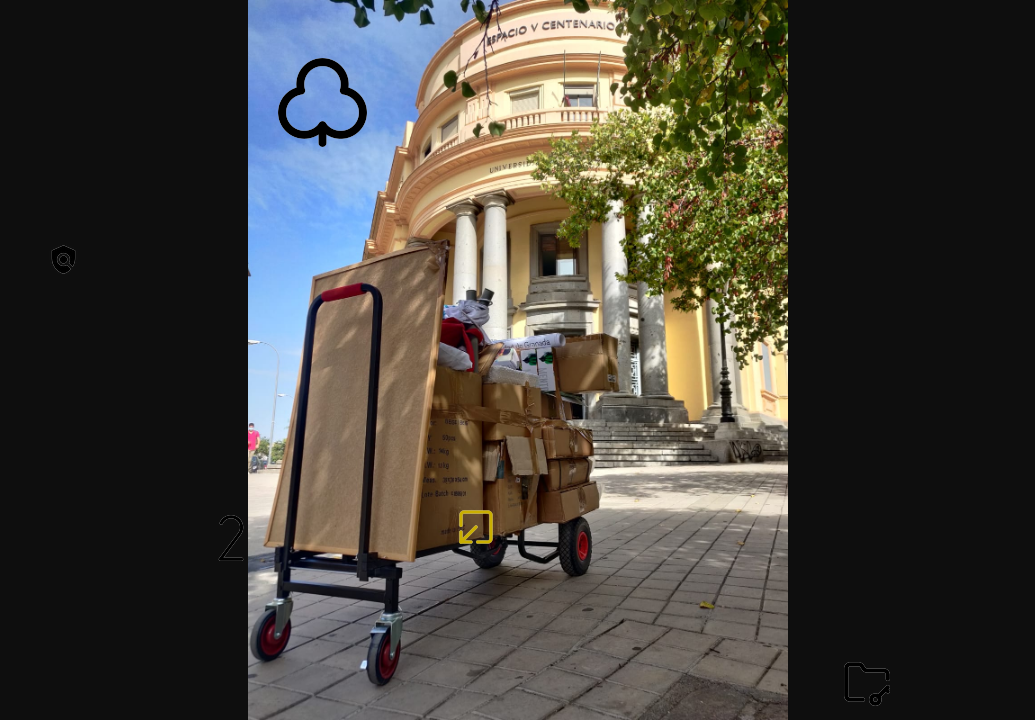 The width and height of the screenshot is (1035, 720). I want to click on playing card suit symbol for clubs, so click(322, 102).